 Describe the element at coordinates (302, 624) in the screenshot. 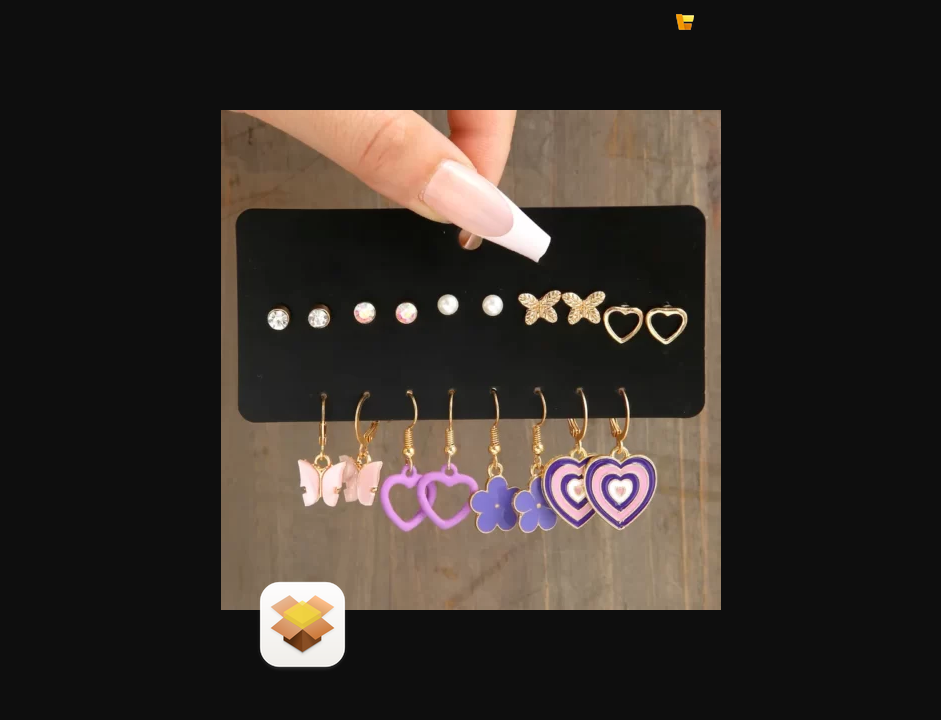

I see `open gdebi package installer` at that location.